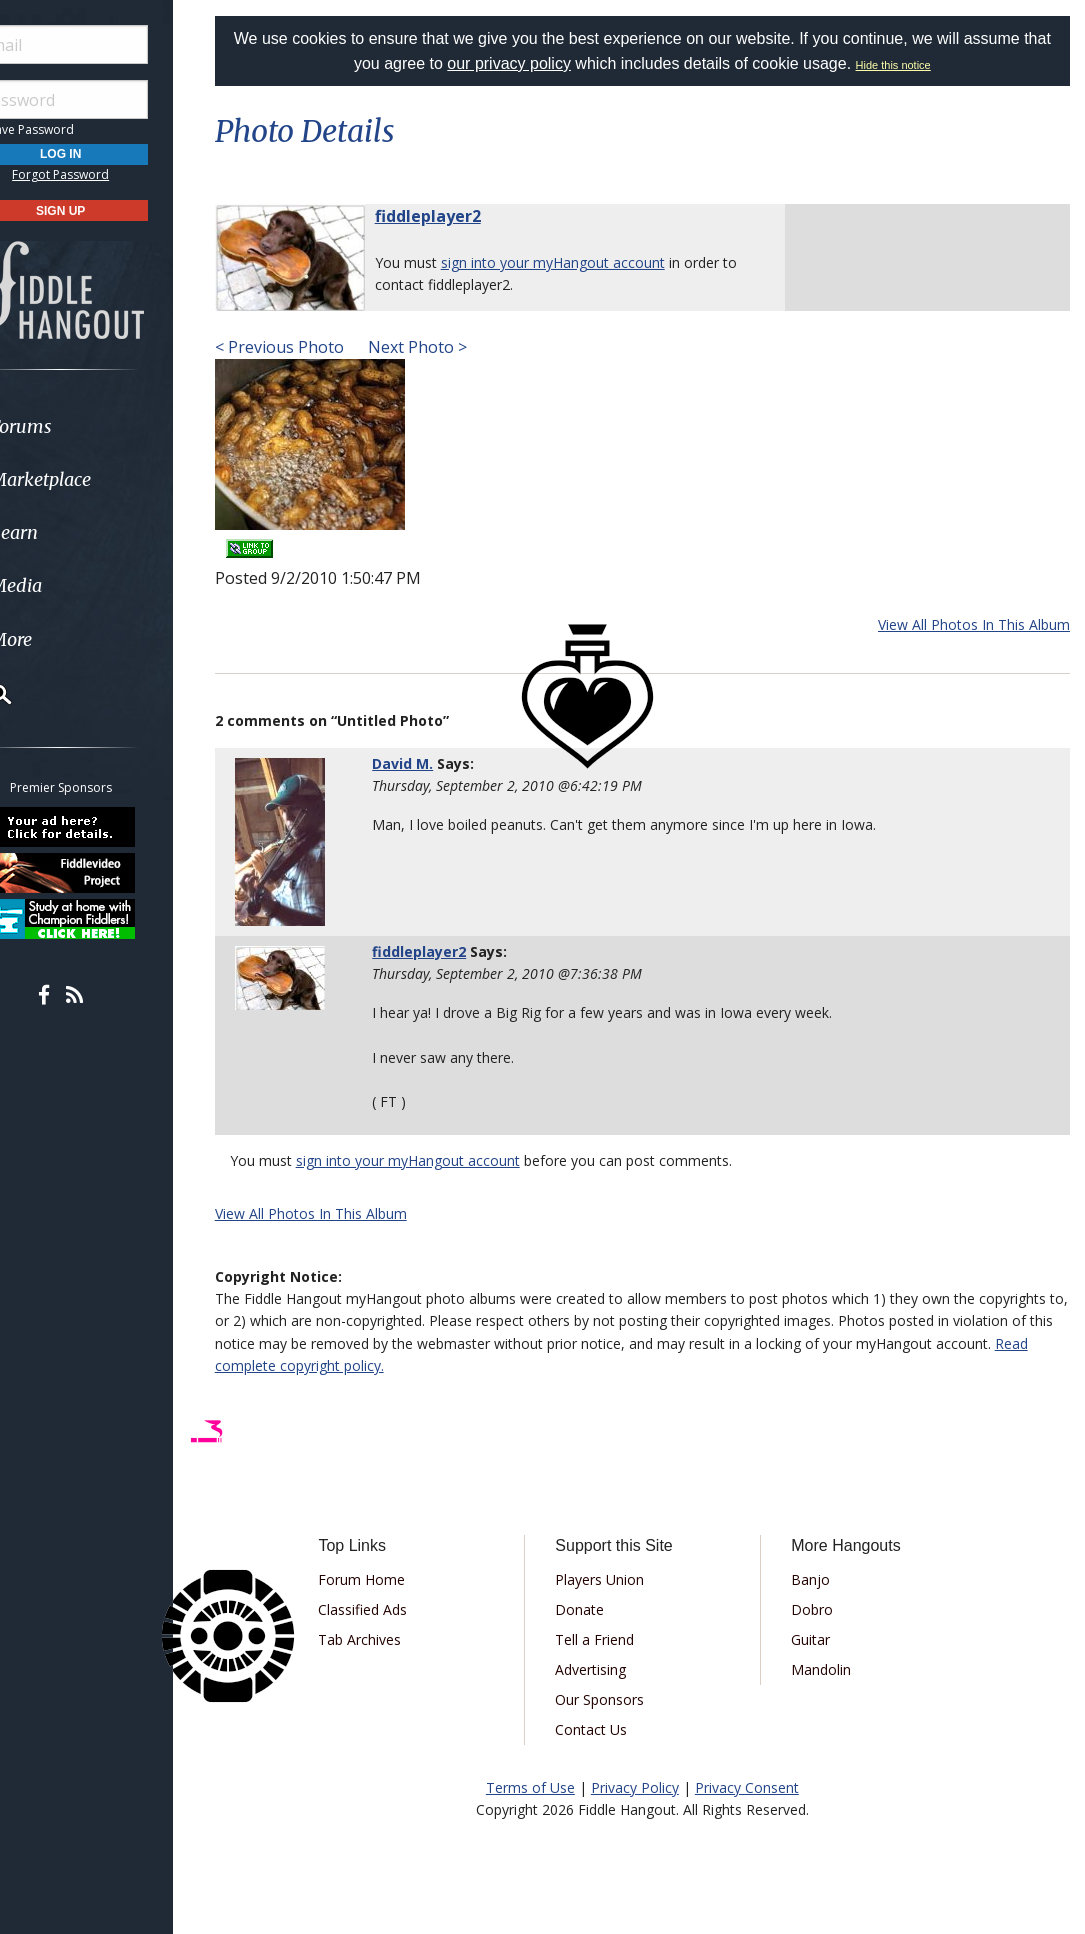  I want to click on use a health potion to restore HP, so click(587, 696).